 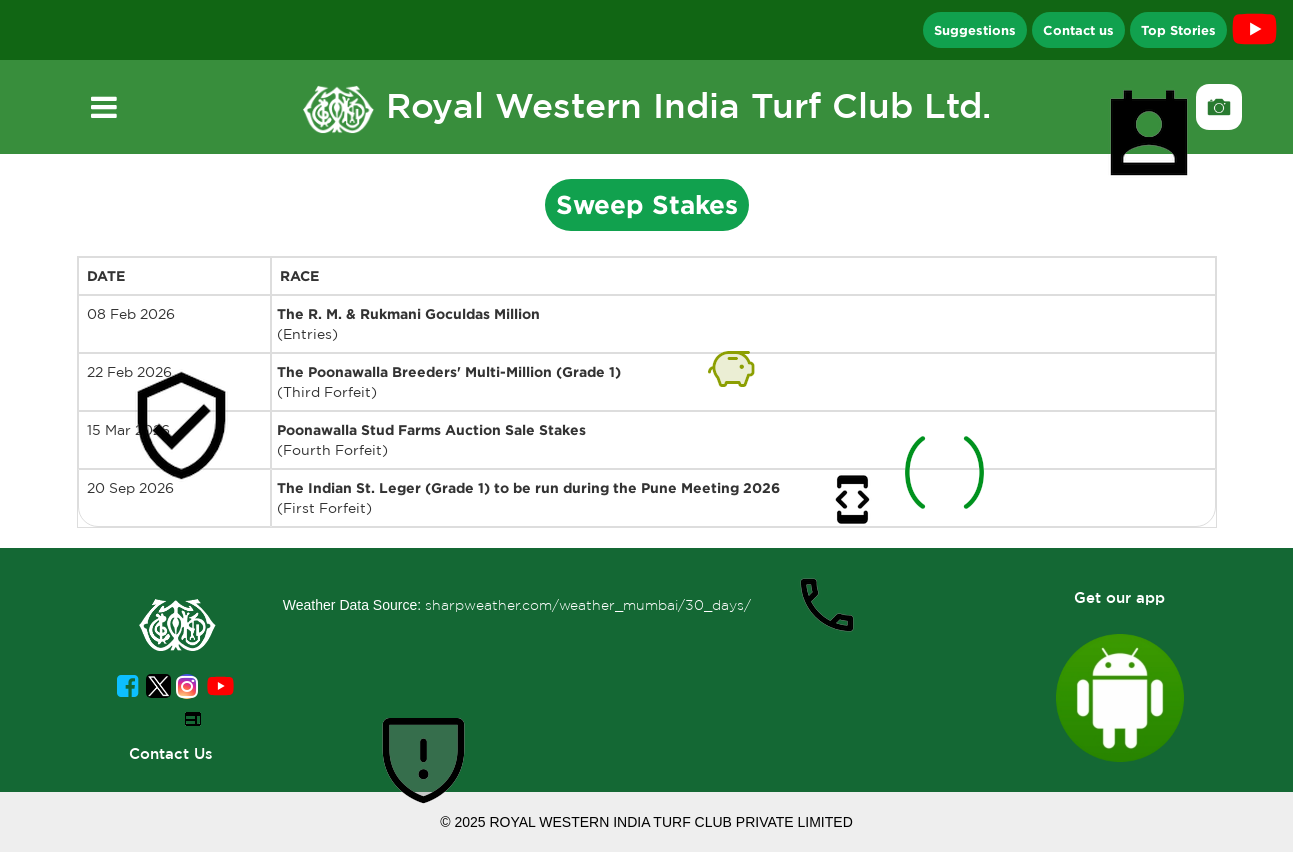 What do you see at coordinates (944, 472) in the screenshot?
I see `insert parentheses in text or code` at bounding box center [944, 472].